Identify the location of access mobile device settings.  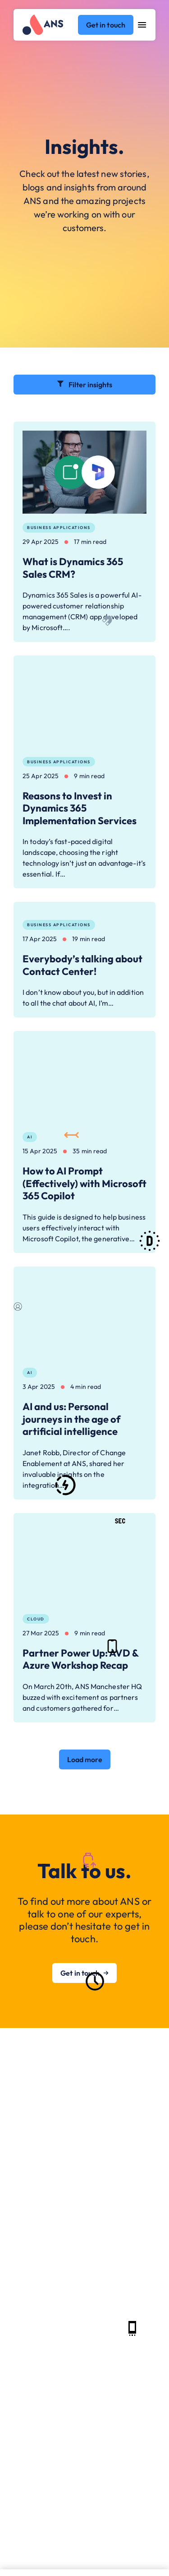
(132, 2328).